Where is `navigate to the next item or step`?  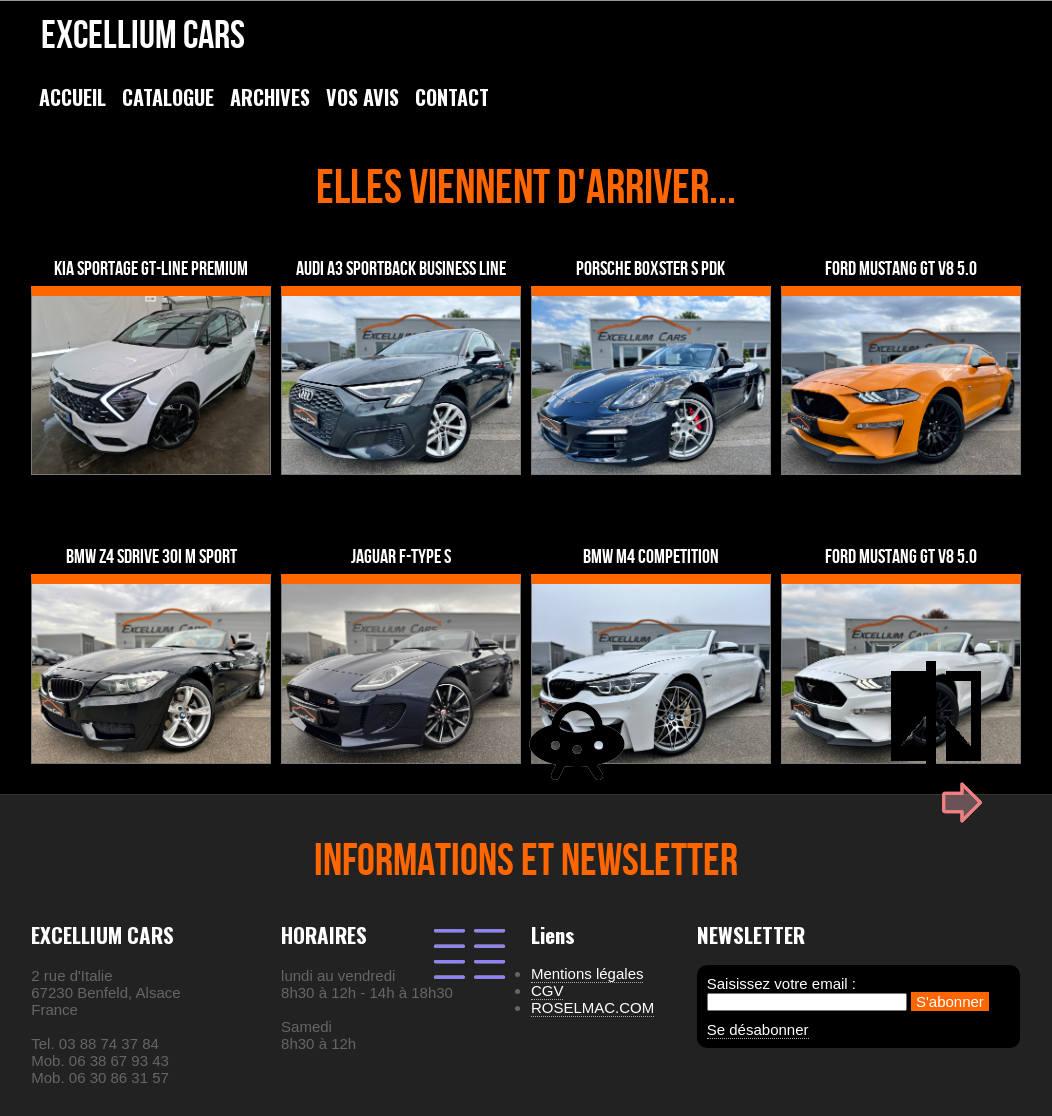 navigate to the next item or step is located at coordinates (960, 802).